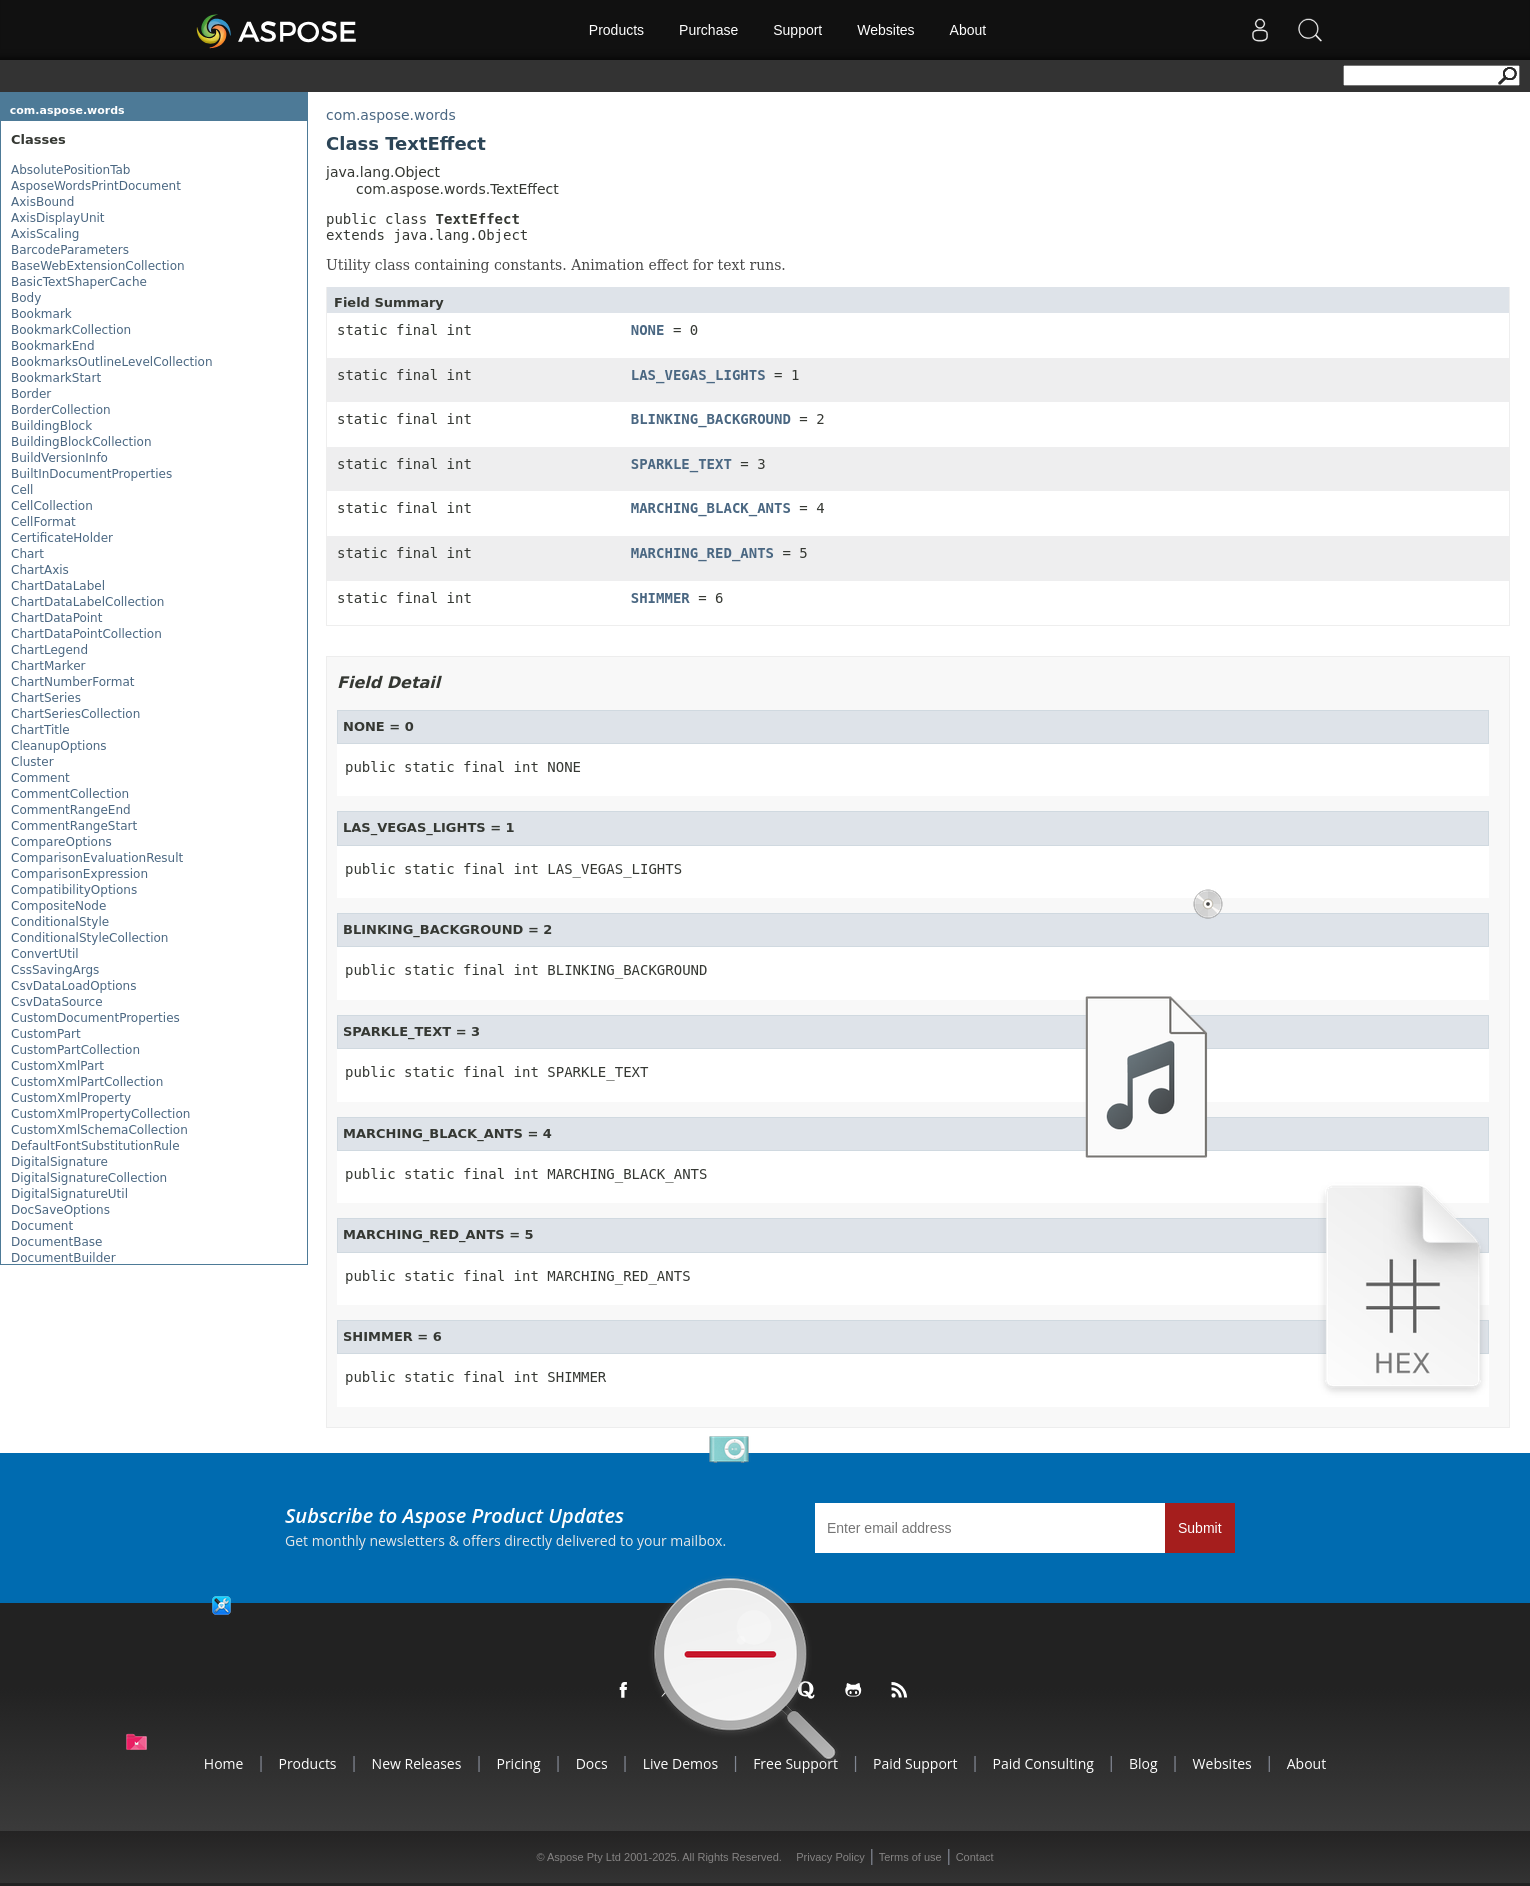 This screenshot has height=1886, width=1530. What do you see at coordinates (1403, 1290) in the screenshot?
I see `open a hexadecimal data file` at bounding box center [1403, 1290].